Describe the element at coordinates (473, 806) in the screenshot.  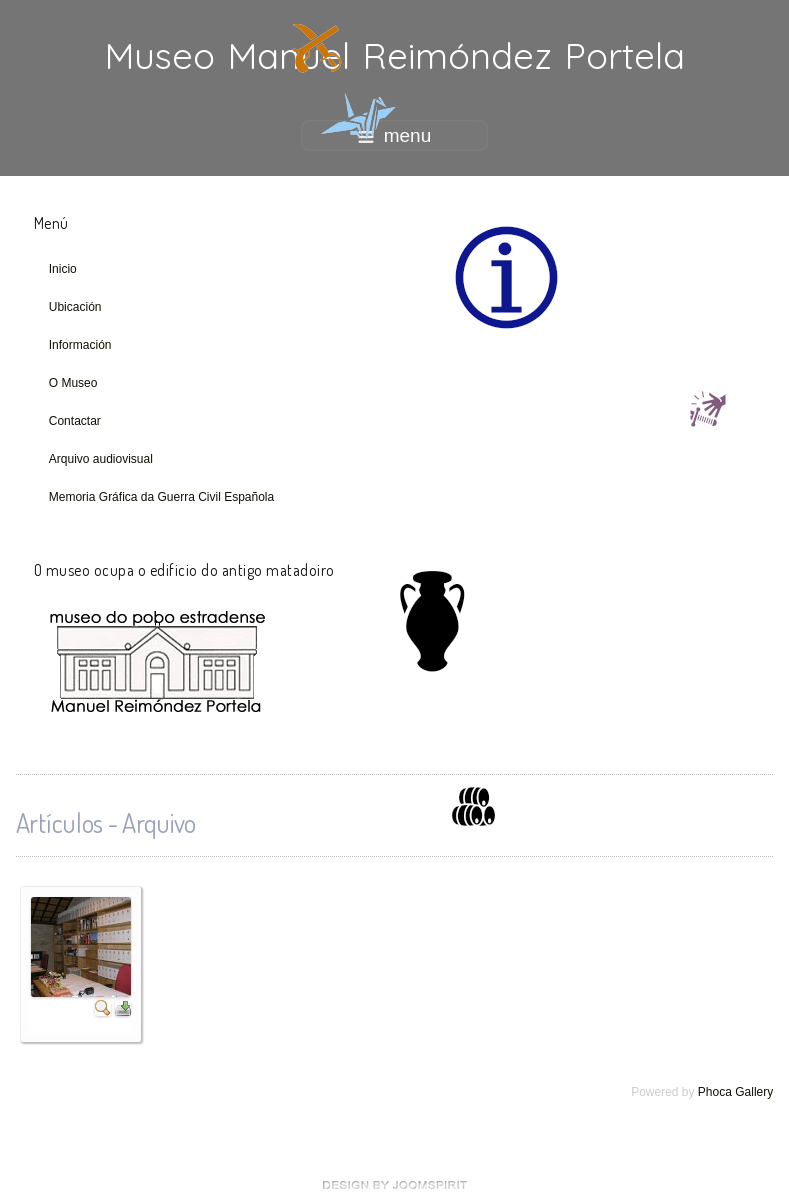
I see `access wine cellar or barrel storage inventory` at that location.